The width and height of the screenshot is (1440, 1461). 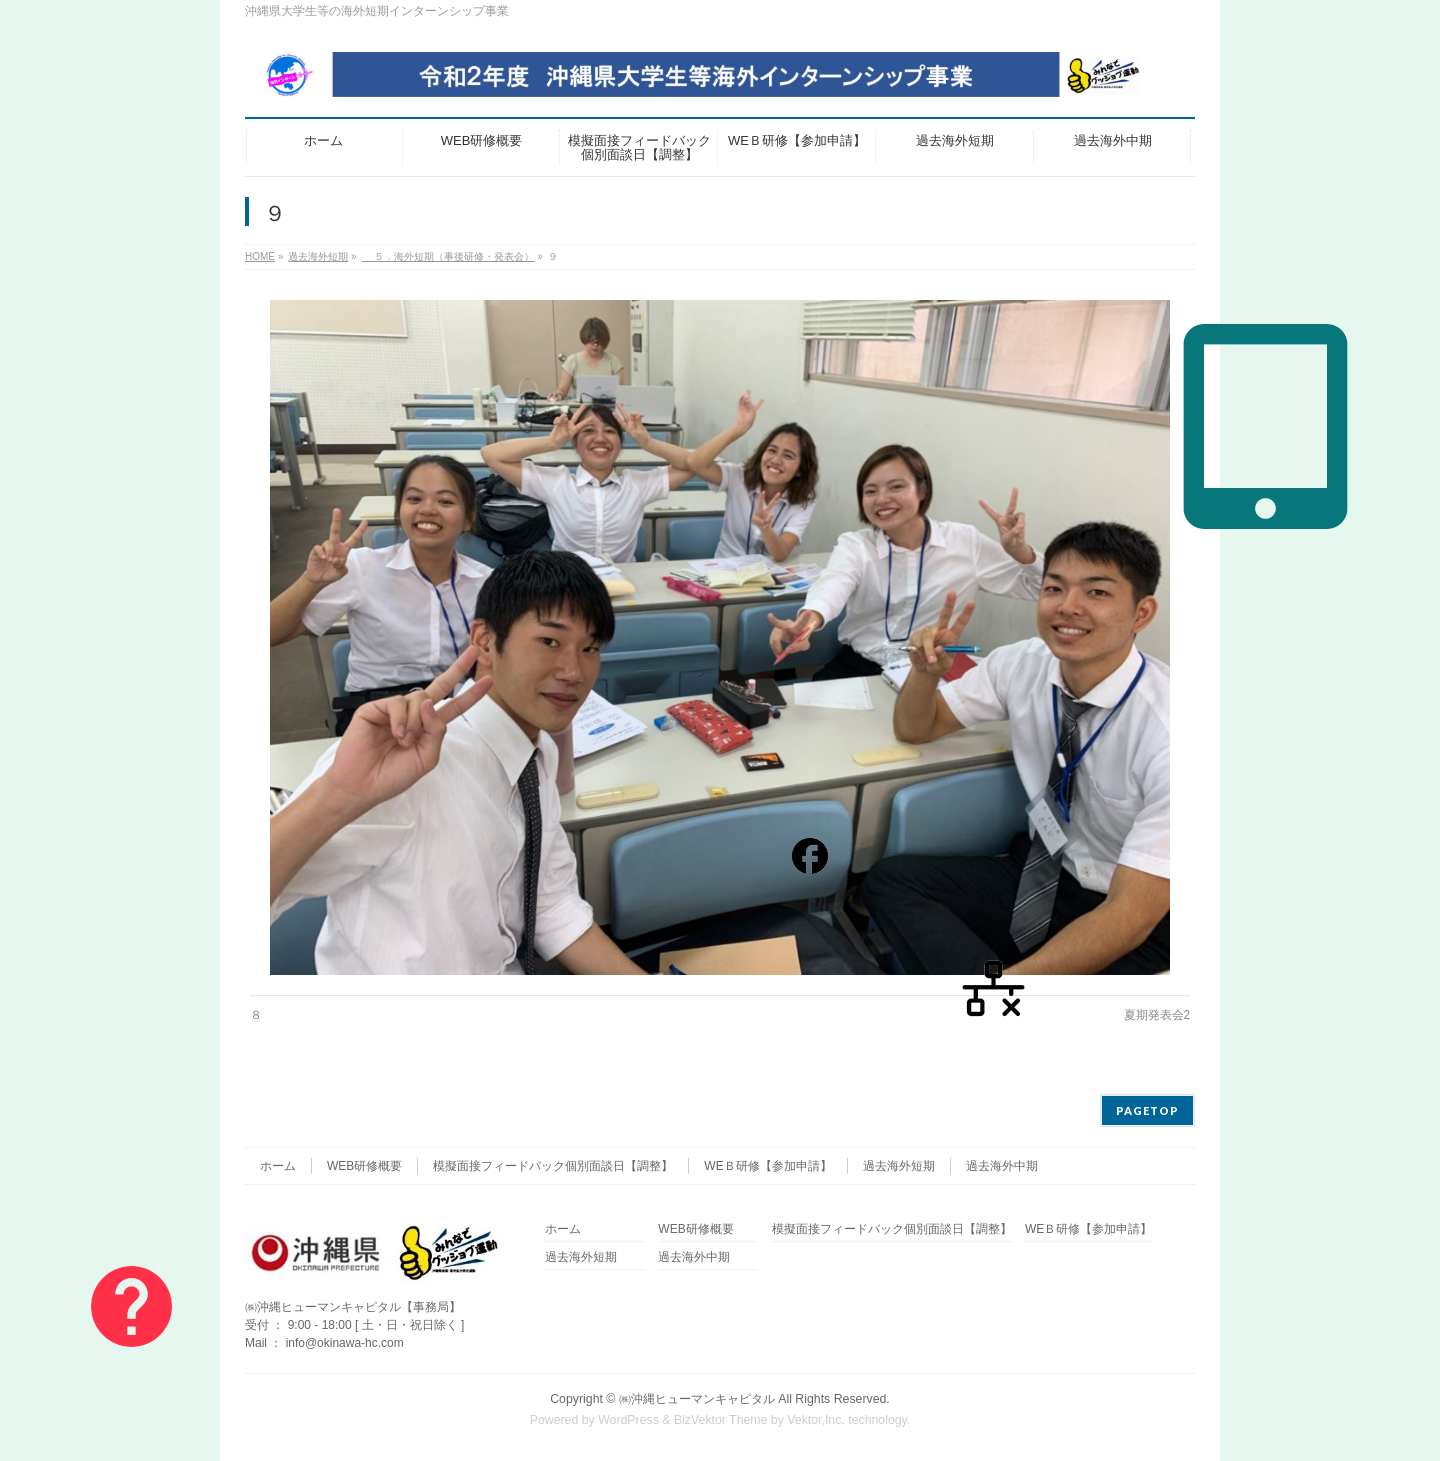 I want to click on network connection error or failure, so click(x=993, y=989).